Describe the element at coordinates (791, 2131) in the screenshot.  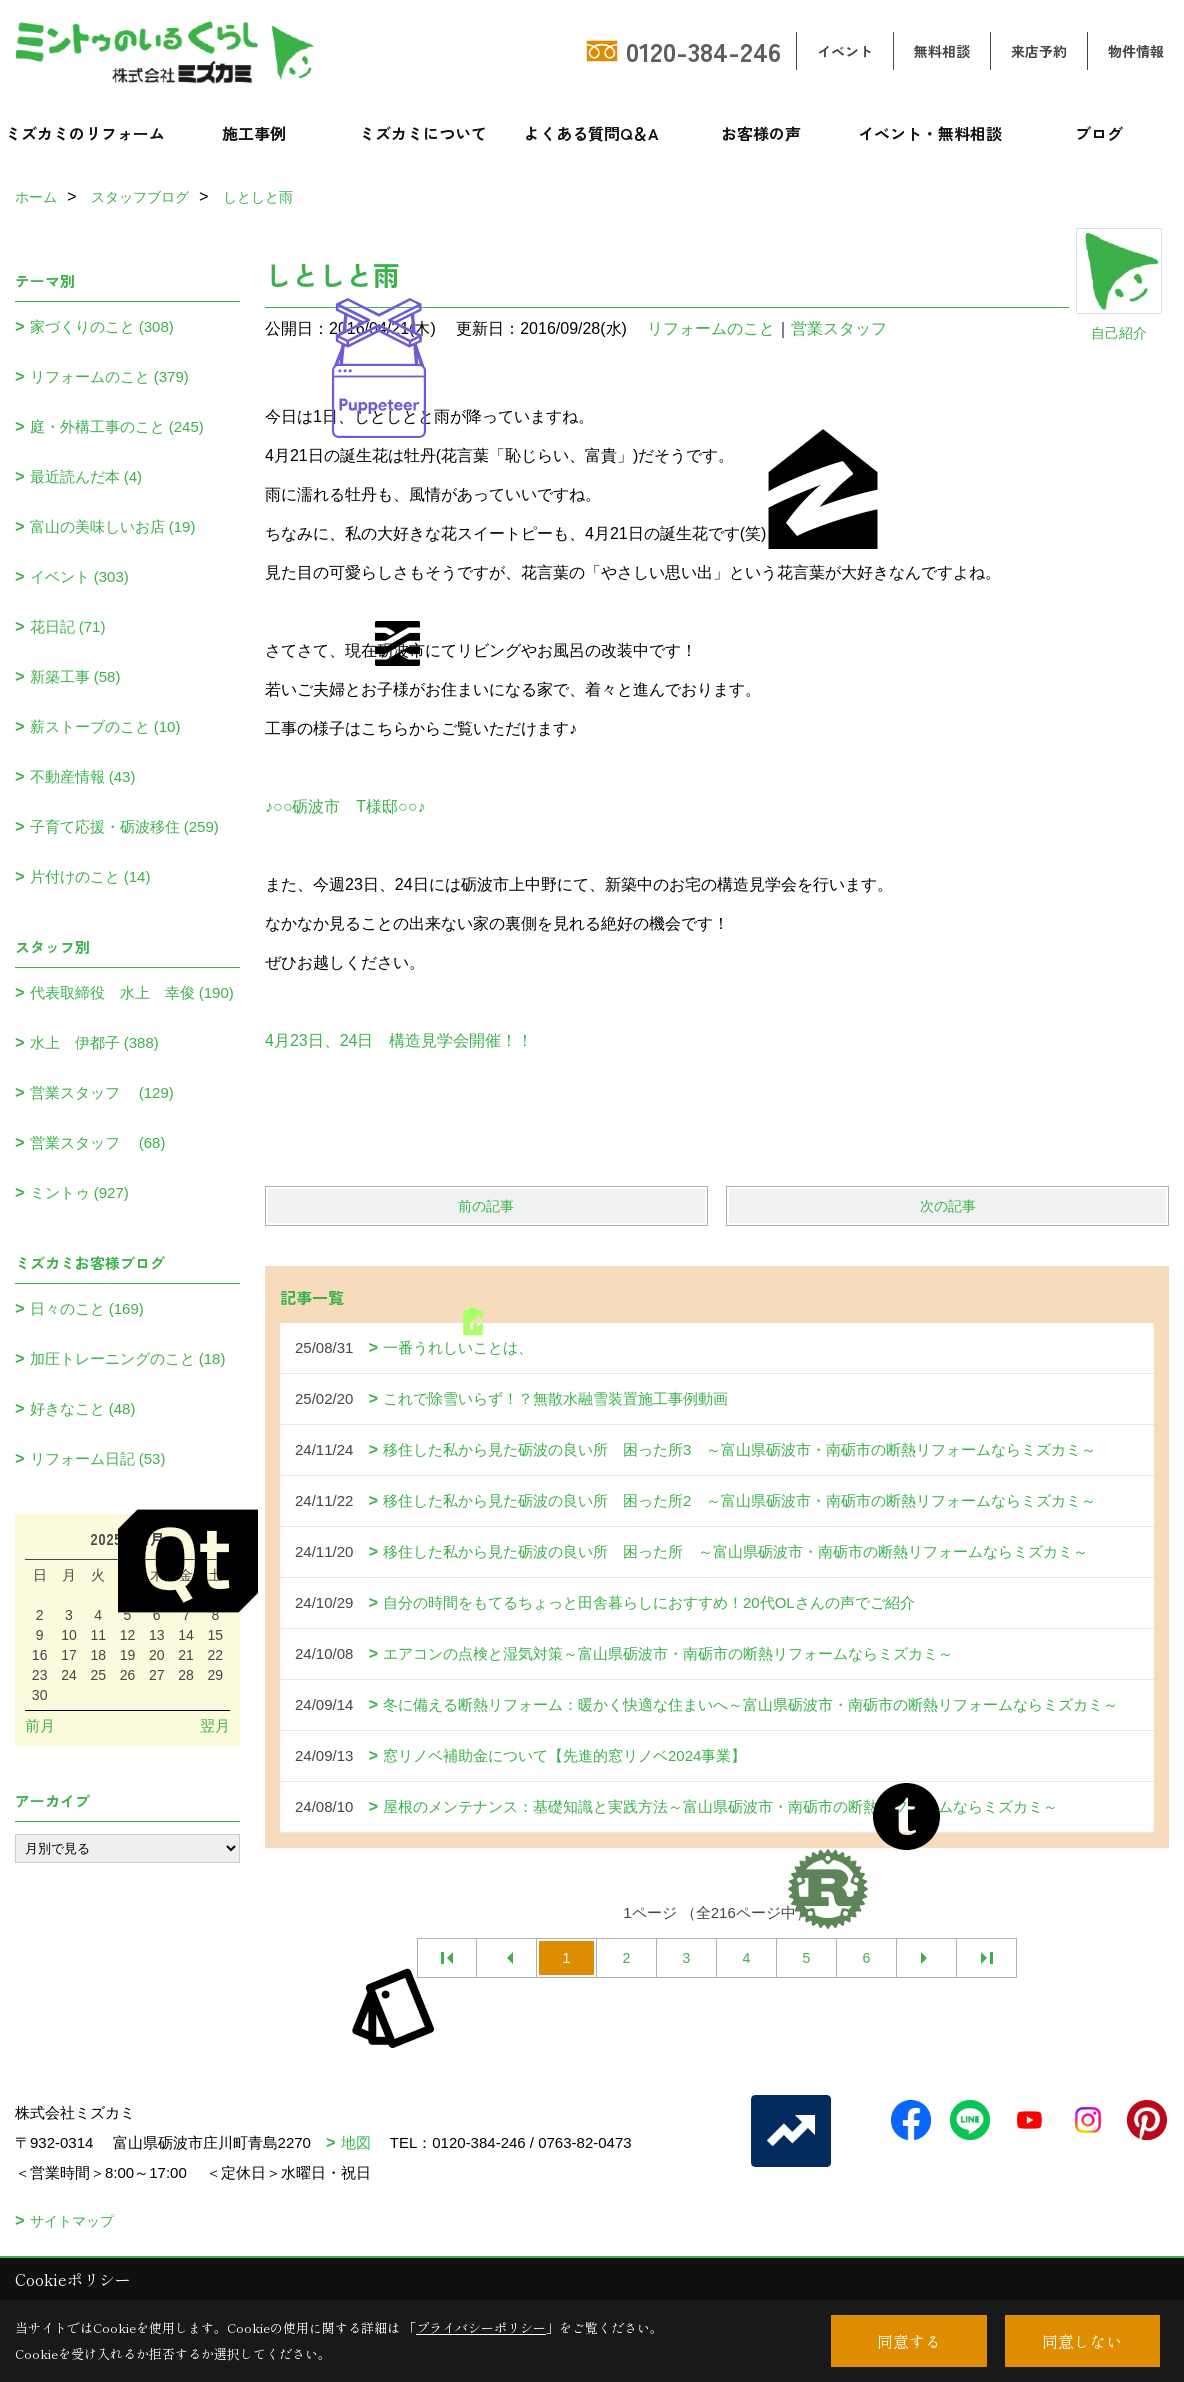
I see `view financial performance or fund growth` at that location.